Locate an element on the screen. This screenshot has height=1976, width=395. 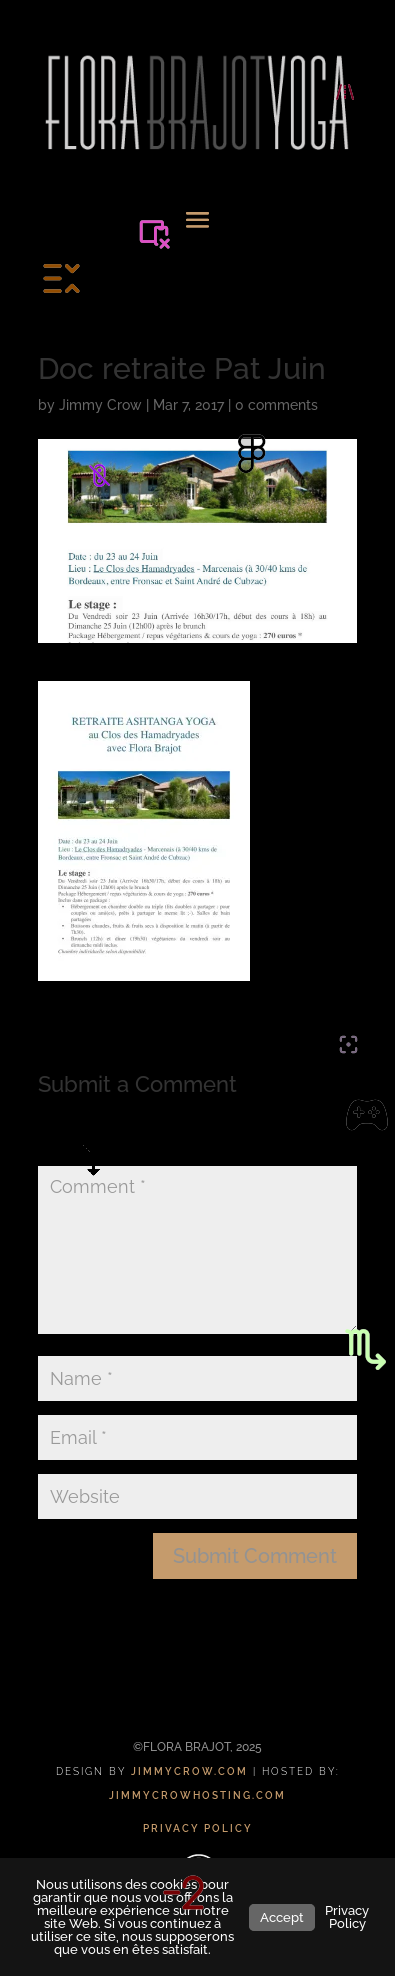
collapse or expand all list items is located at coordinates (61, 278).